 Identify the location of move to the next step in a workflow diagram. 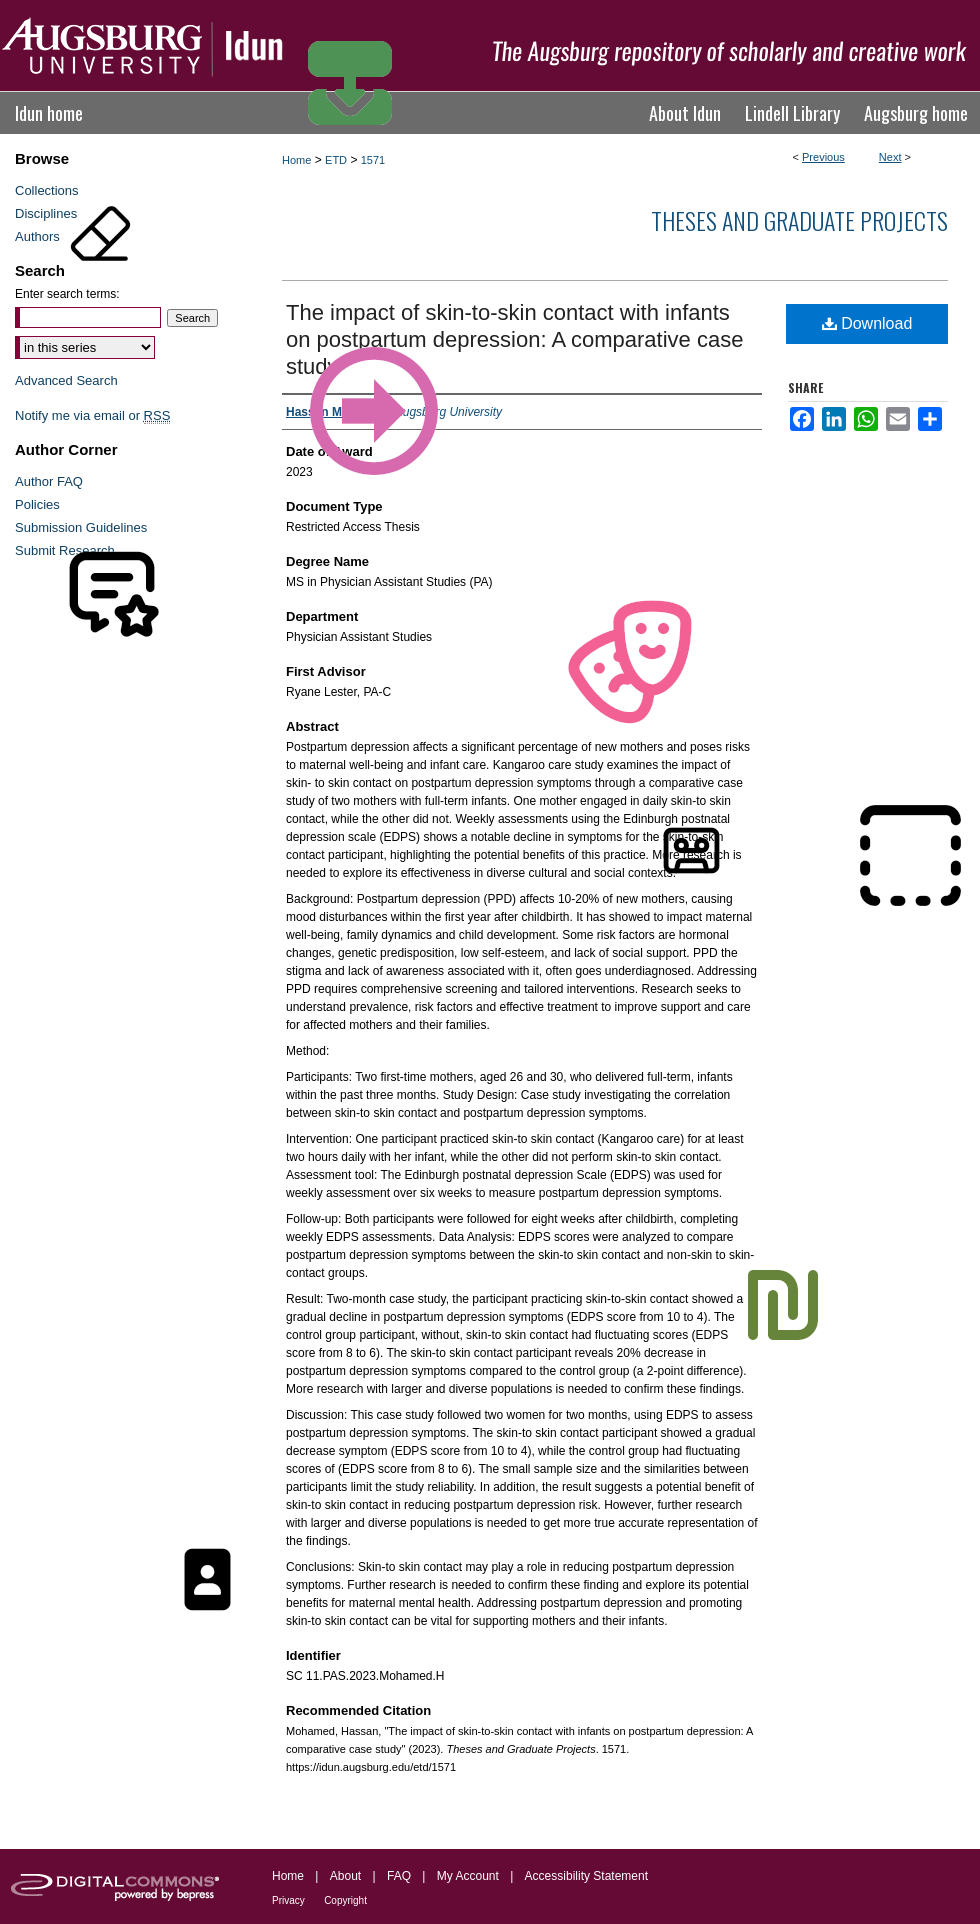
(350, 83).